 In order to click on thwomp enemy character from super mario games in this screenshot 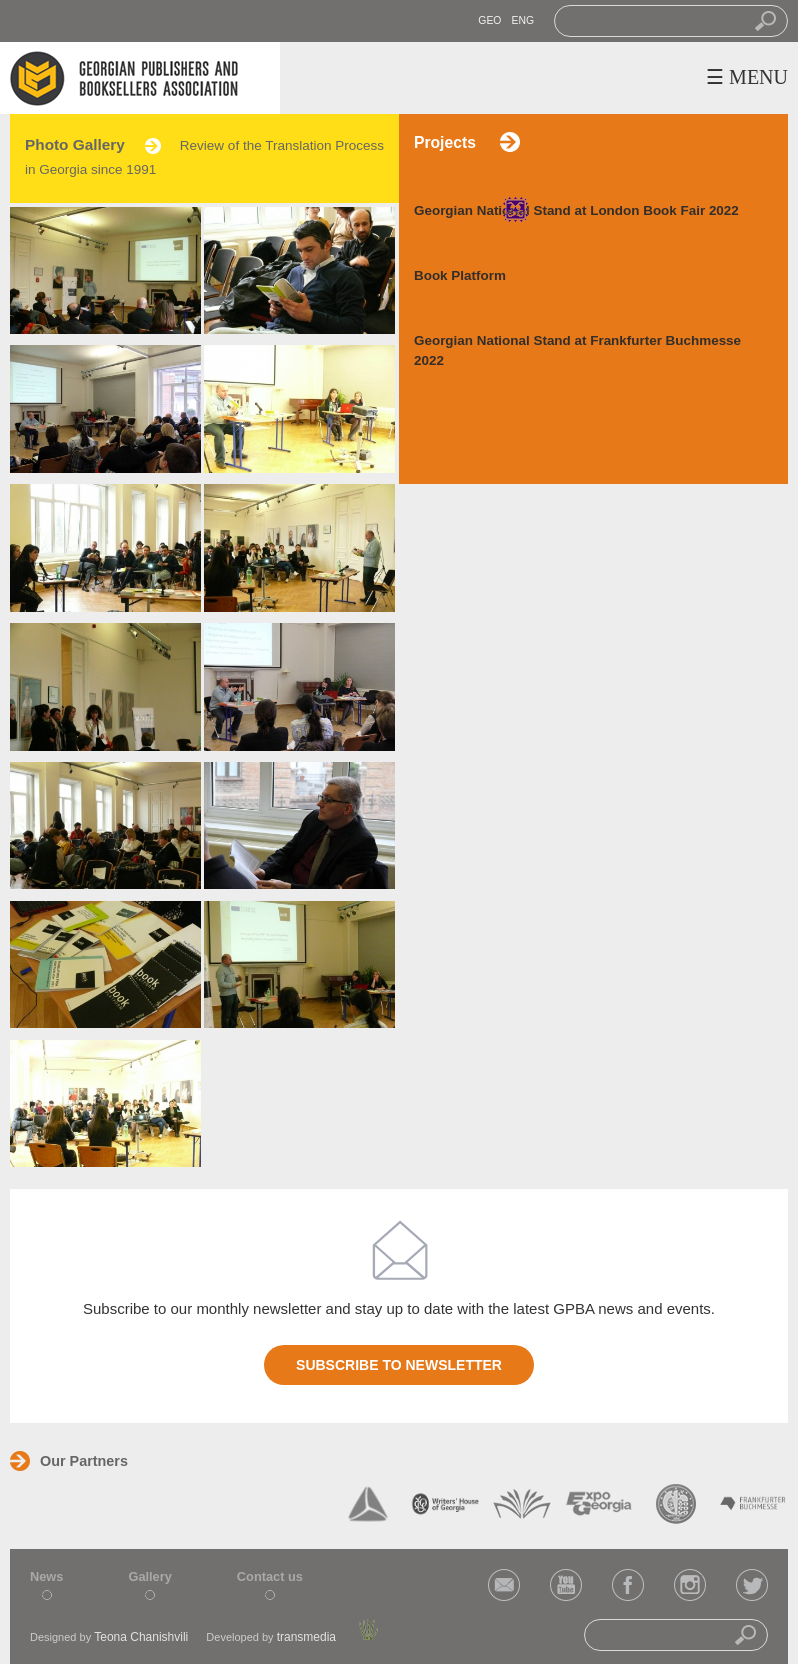, I will do `click(515, 209)`.